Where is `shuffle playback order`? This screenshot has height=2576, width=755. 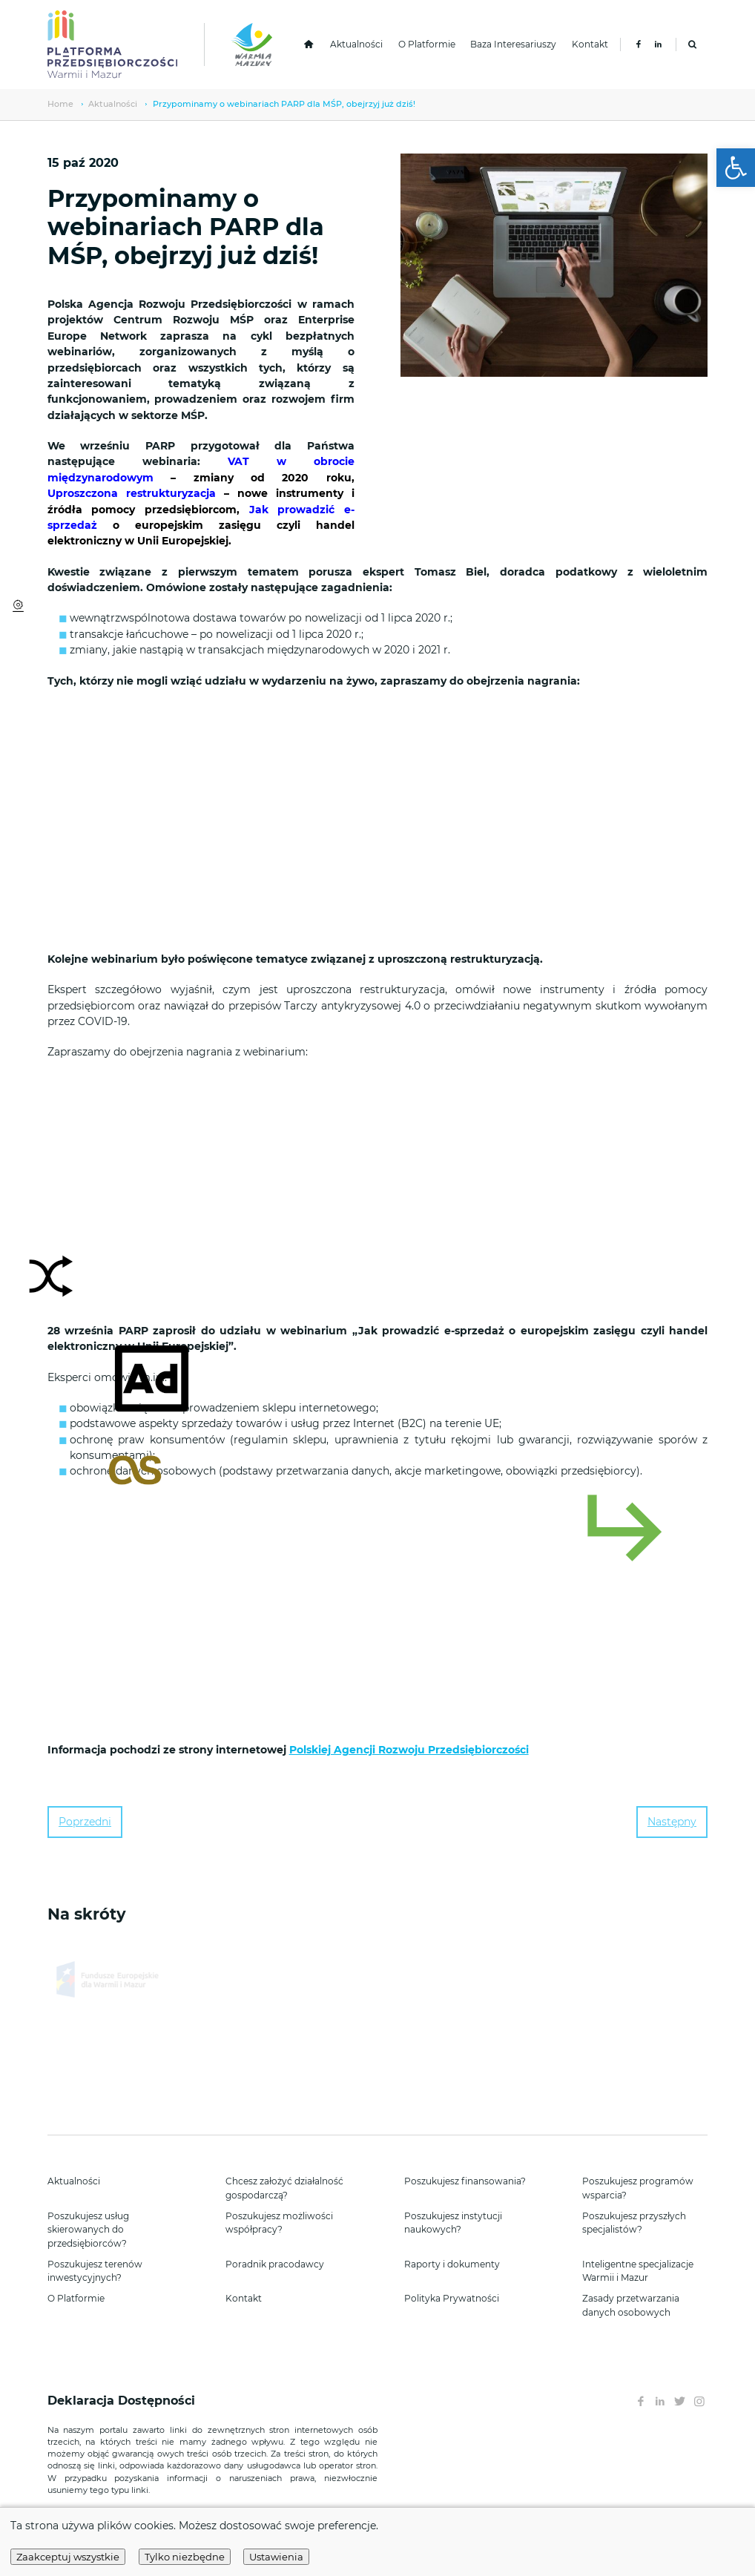 shuffle playback order is located at coordinates (50, 1276).